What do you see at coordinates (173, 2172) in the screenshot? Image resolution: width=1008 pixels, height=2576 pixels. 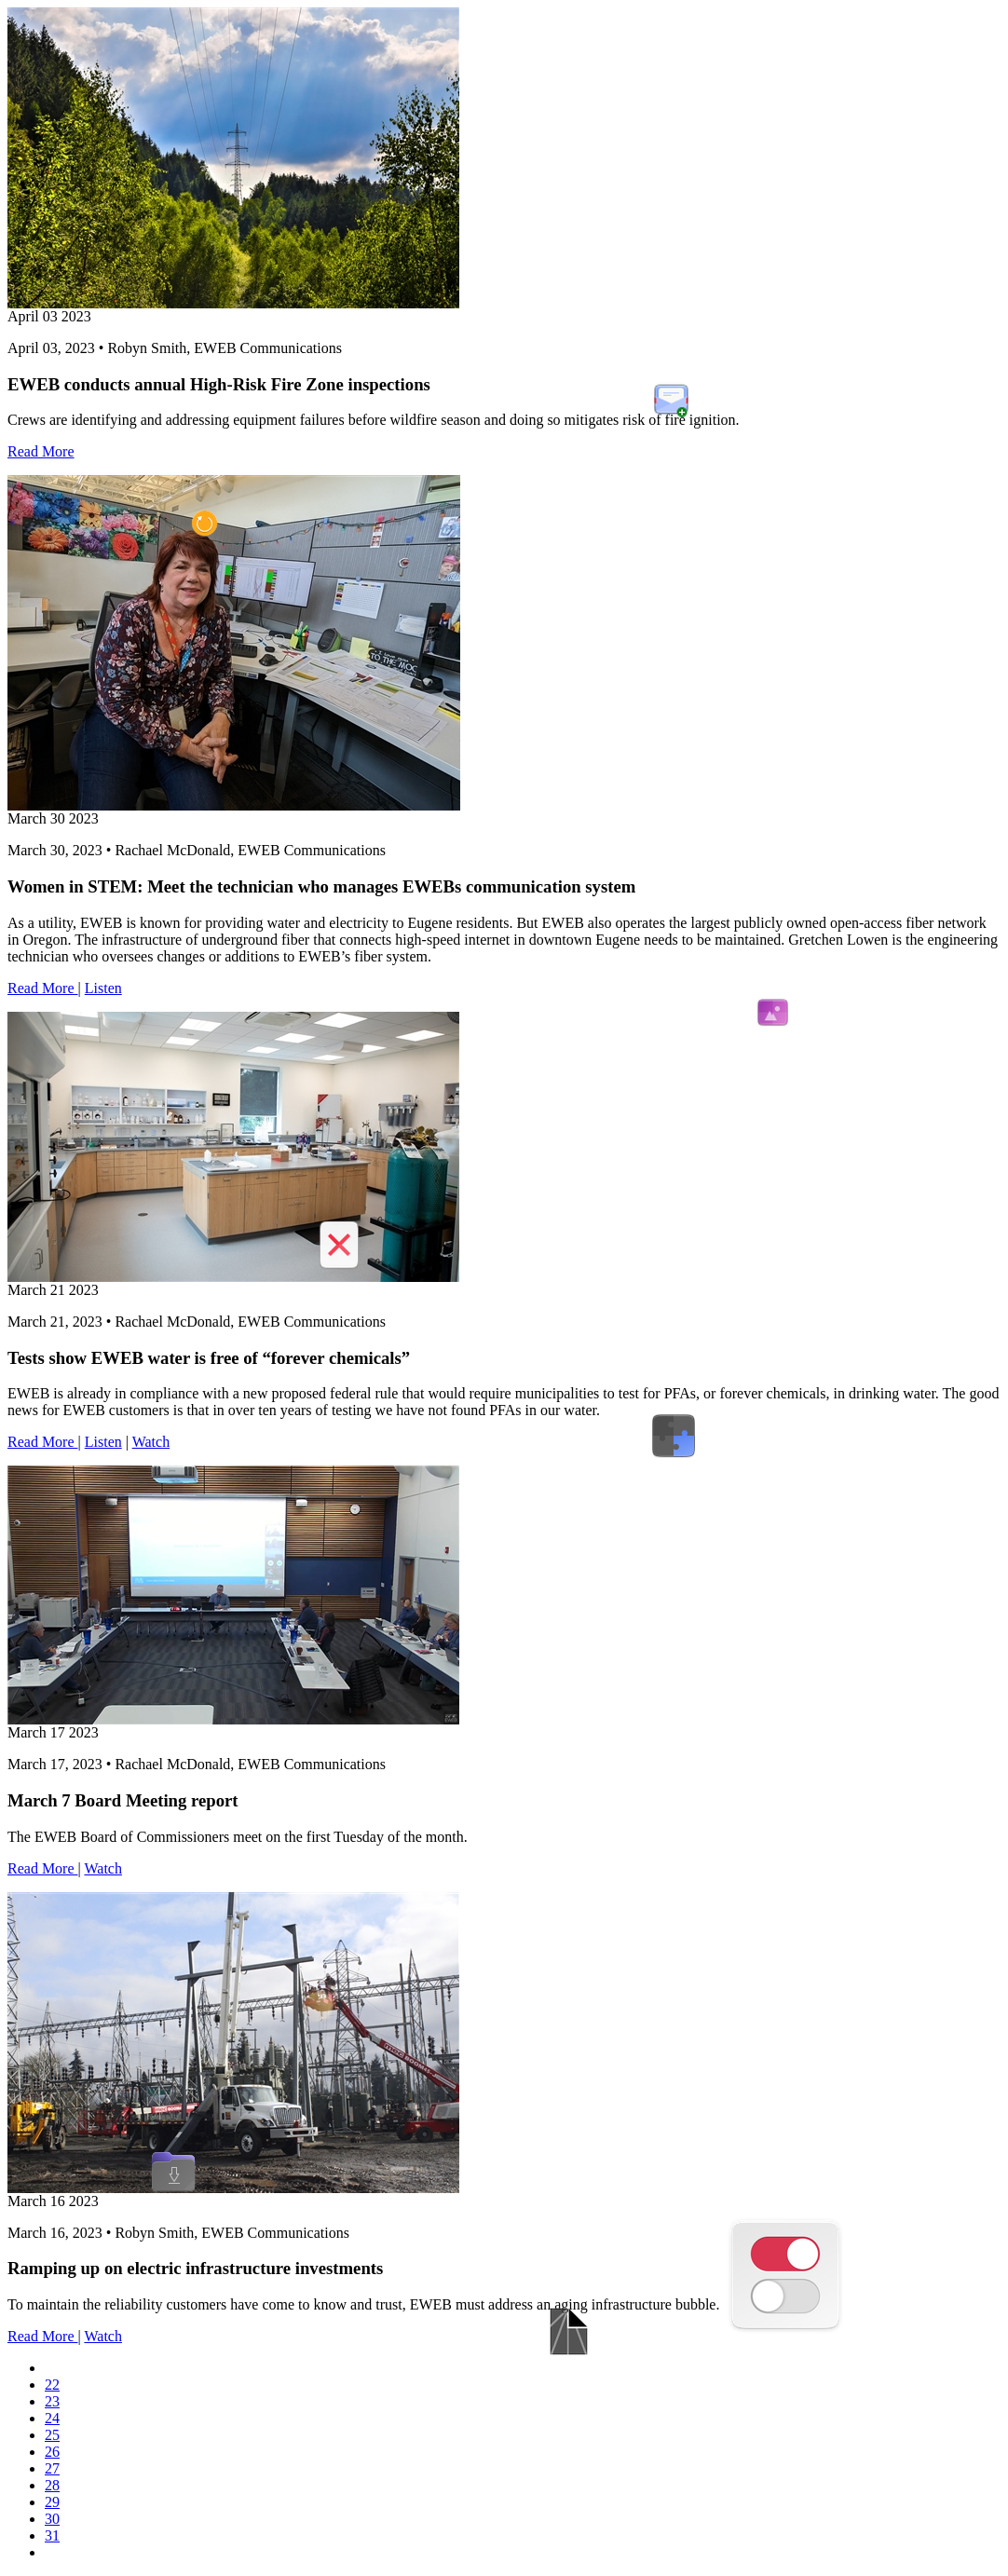 I see `open your downloads folder` at bounding box center [173, 2172].